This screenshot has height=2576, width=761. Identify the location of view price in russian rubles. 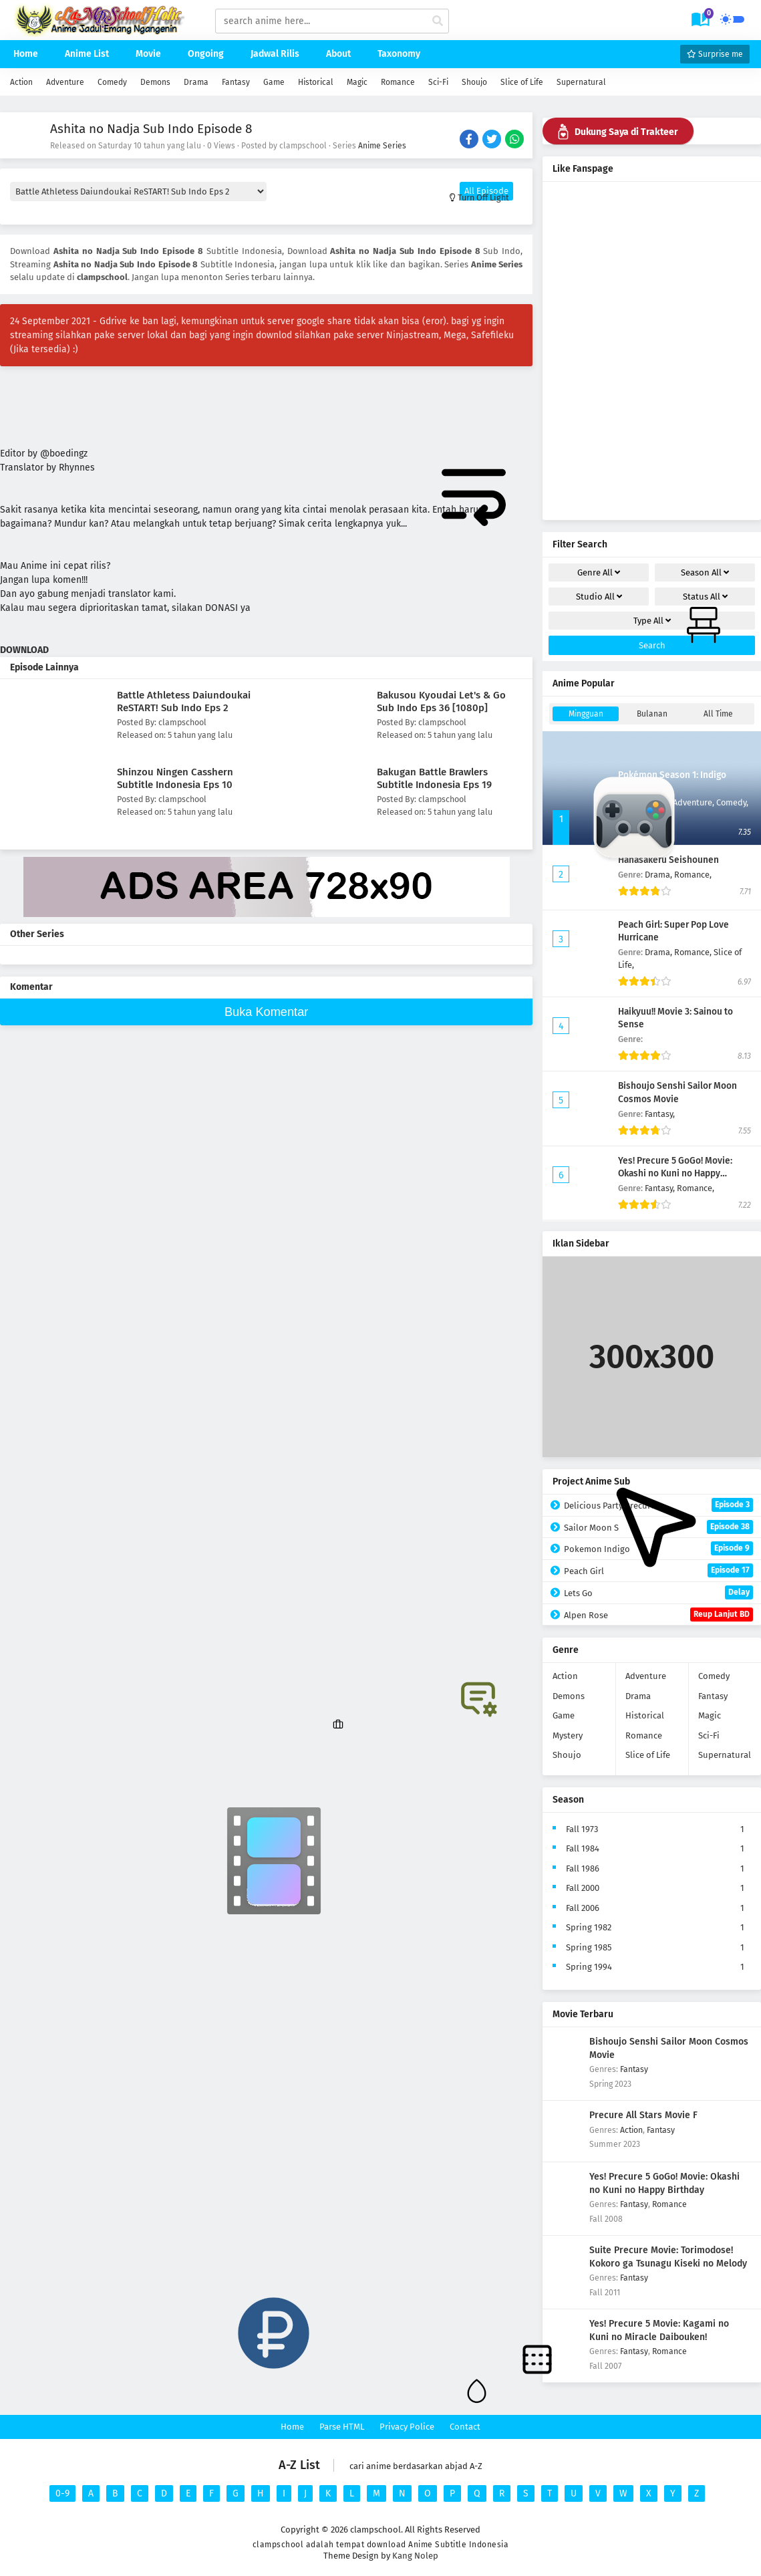
(273, 2333).